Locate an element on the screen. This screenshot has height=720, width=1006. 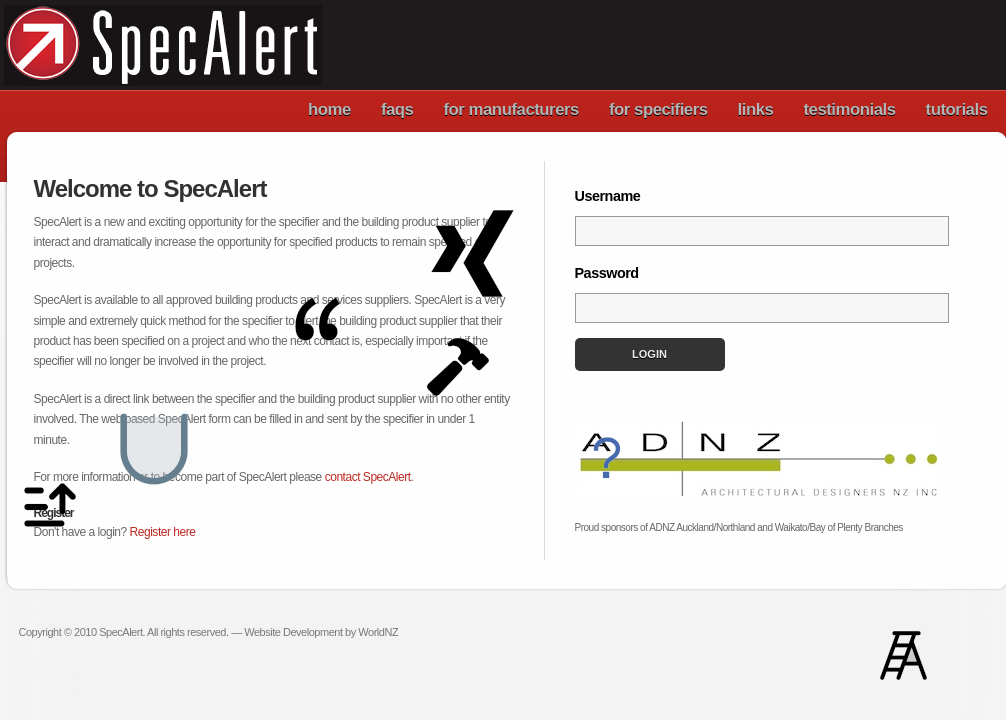
access help or support resources is located at coordinates (607, 459).